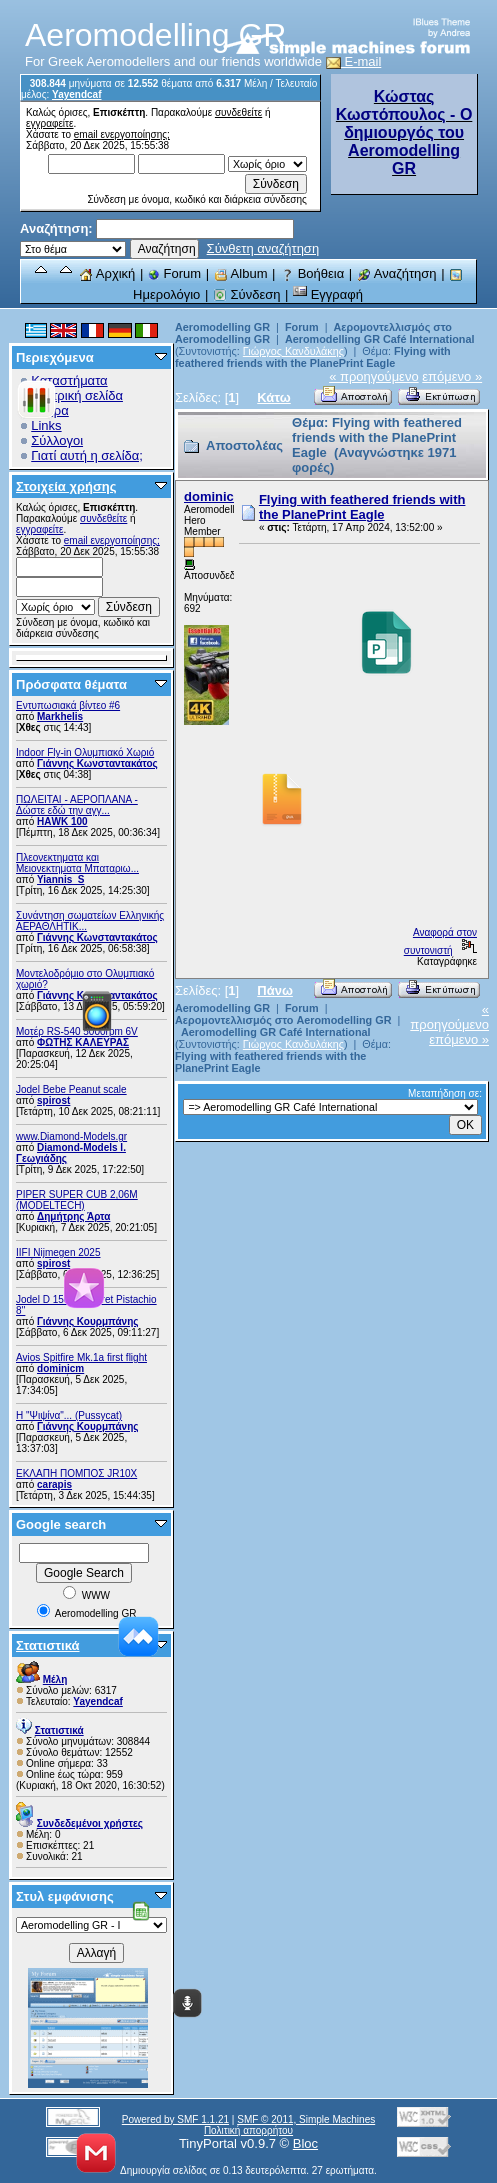  Describe the element at coordinates (138, 1636) in the screenshot. I see `open meeting or video conferencing app` at that location.